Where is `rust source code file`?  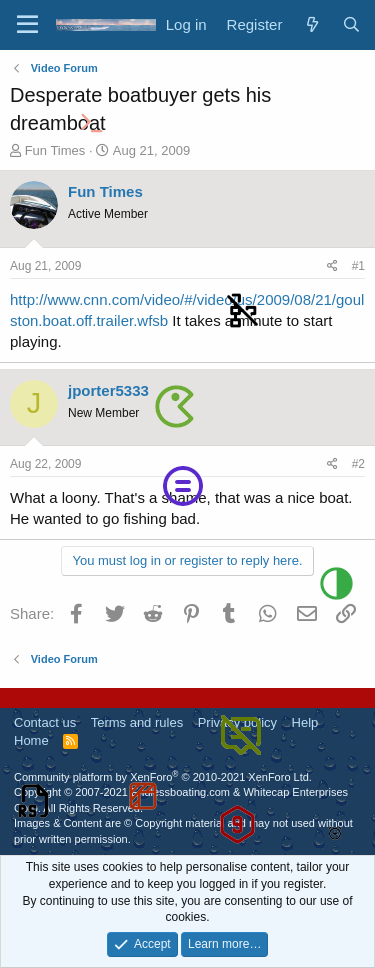
rust source code file is located at coordinates (35, 801).